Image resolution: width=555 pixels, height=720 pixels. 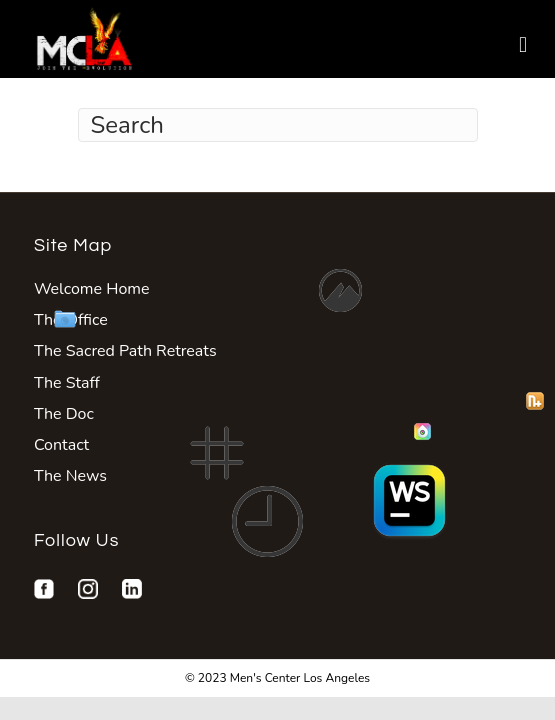 What do you see at coordinates (535, 401) in the screenshot?
I see `open nicotine+ peer-to-peer file sharing client` at bounding box center [535, 401].